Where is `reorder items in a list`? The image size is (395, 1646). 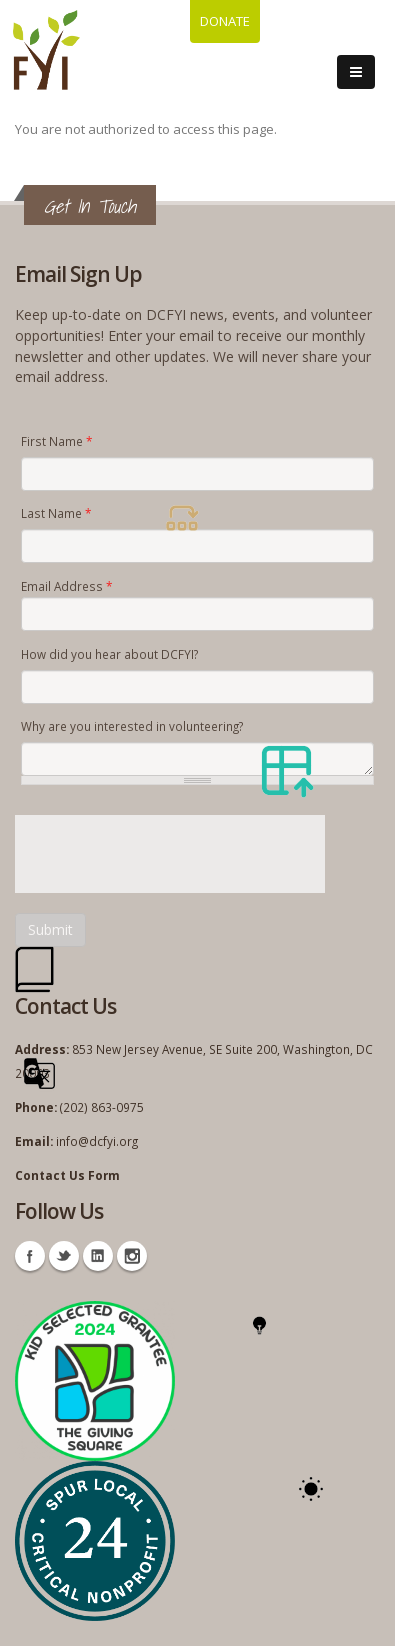
reorder items in a list is located at coordinates (182, 518).